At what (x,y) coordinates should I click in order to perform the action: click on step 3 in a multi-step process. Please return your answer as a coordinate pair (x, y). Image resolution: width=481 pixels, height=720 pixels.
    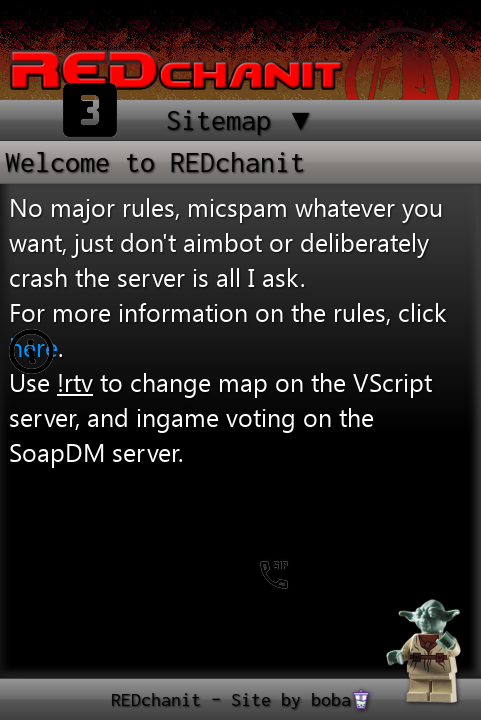
    Looking at the image, I should click on (90, 110).